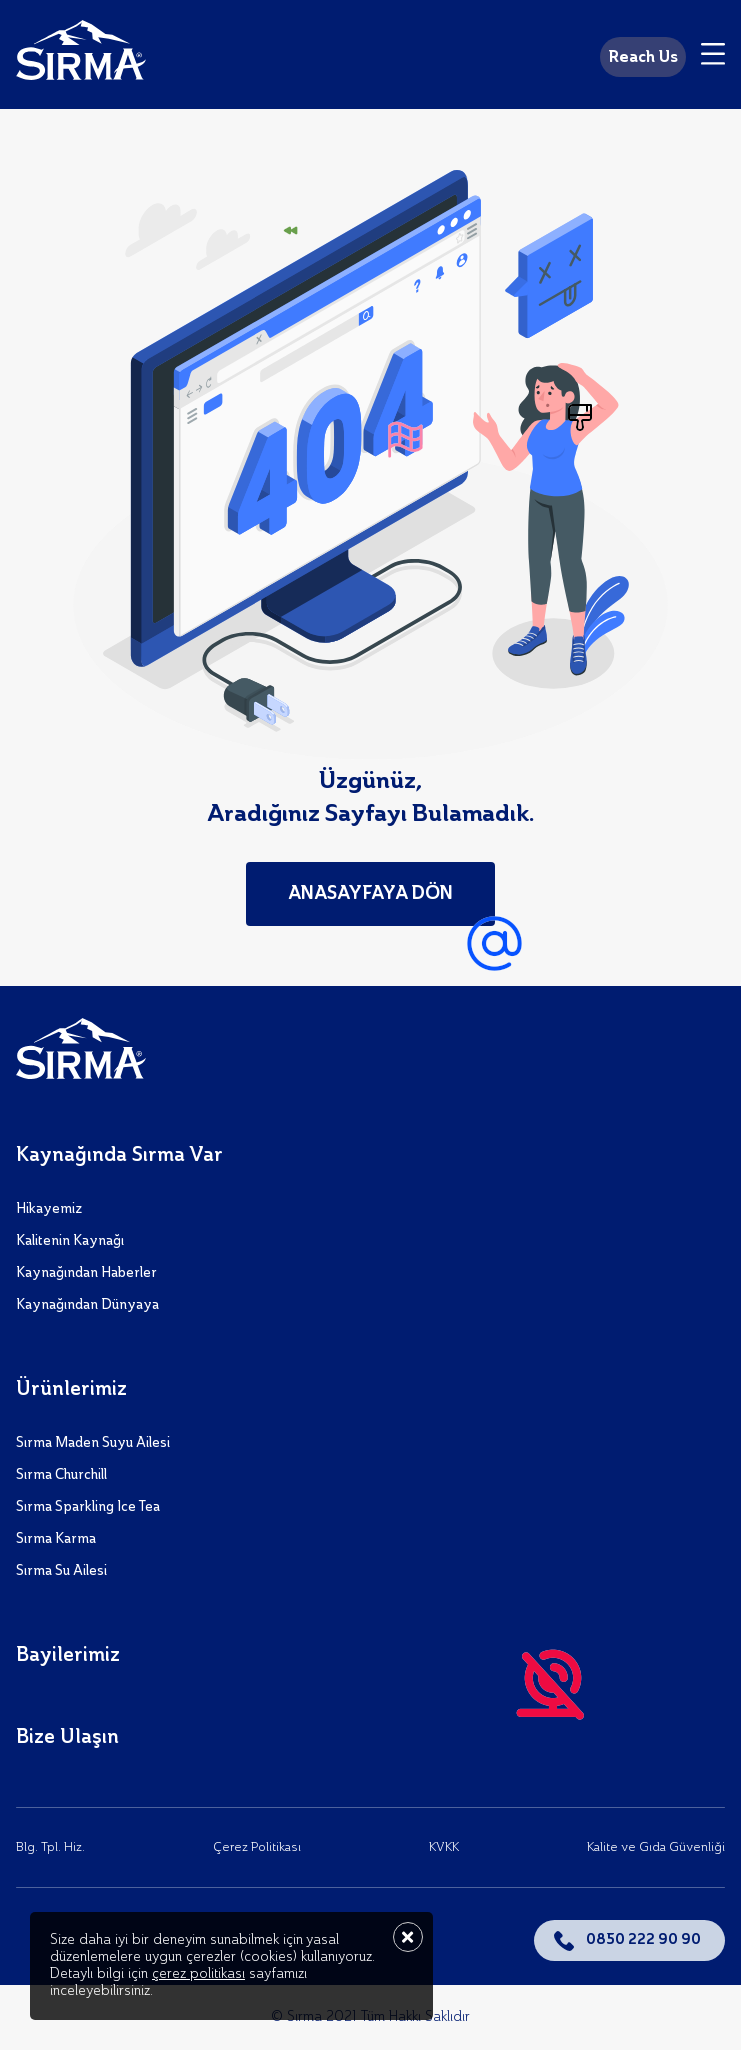 Image resolution: width=741 pixels, height=2050 pixels. Describe the element at coordinates (553, 1686) in the screenshot. I see `webcam is disabled or turned off` at that location.